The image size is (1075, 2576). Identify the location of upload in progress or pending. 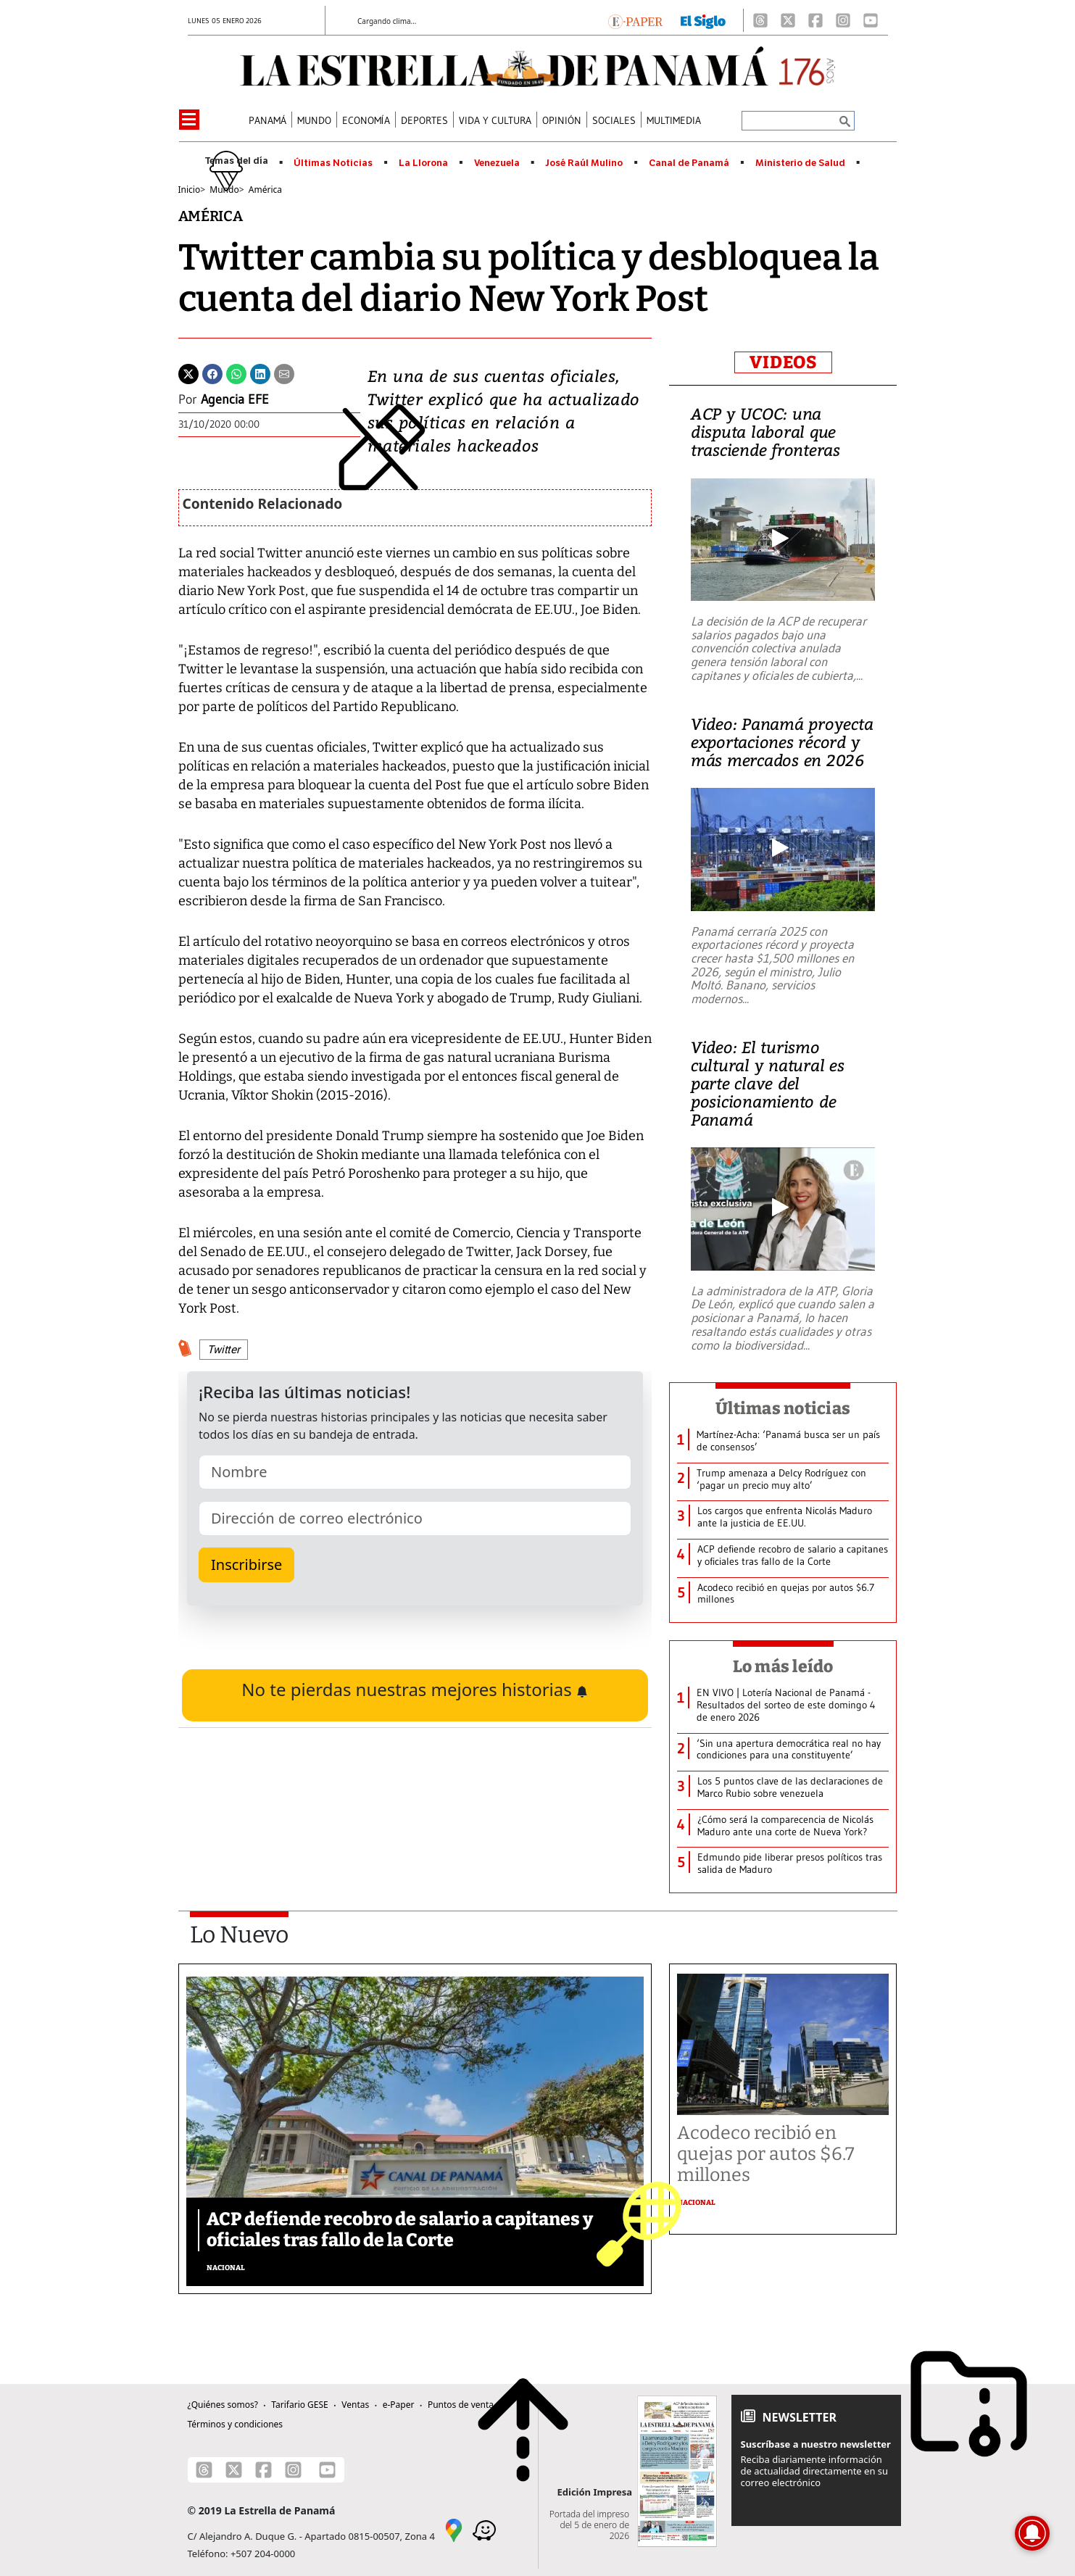
(523, 2430).